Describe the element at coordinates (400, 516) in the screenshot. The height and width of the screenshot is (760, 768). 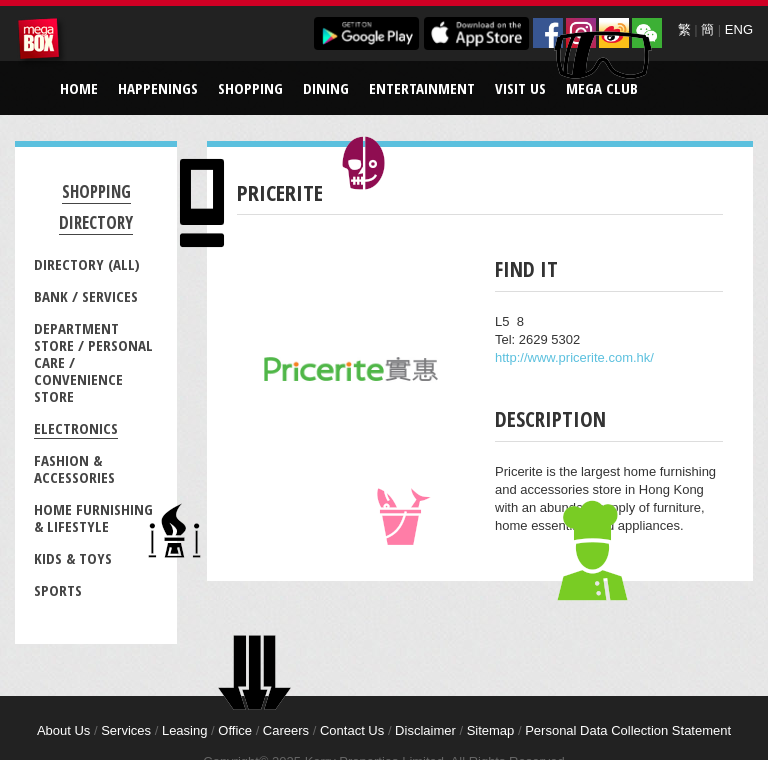
I see `view your fishing inventory or catch` at that location.